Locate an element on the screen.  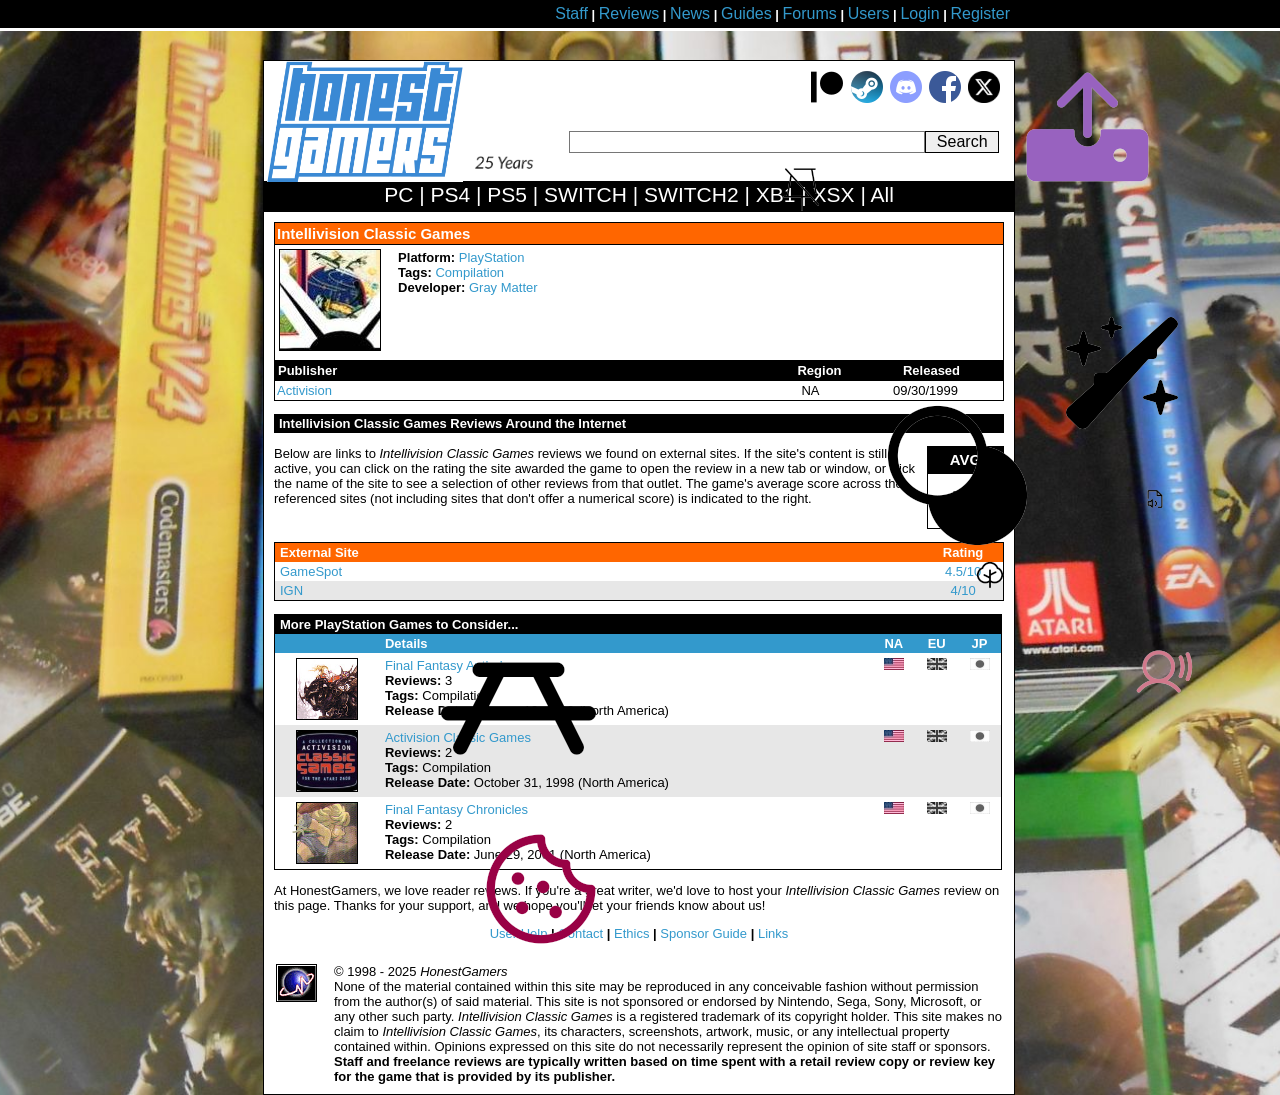
manage cookie preferences and privacy settings is located at coordinates (541, 889).